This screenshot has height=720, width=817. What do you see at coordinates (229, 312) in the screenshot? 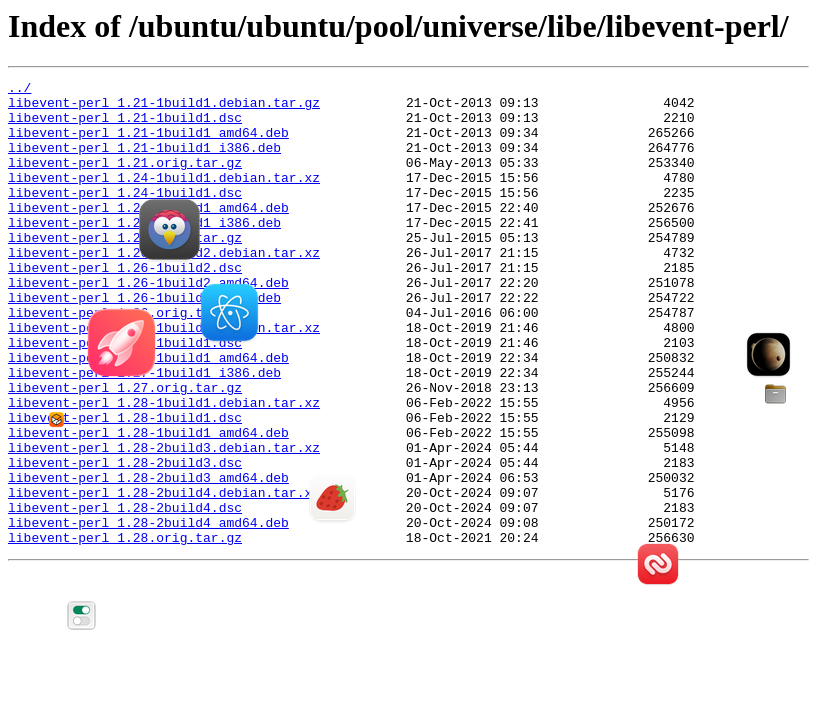
I see `open atom text editor` at bounding box center [229, 312].